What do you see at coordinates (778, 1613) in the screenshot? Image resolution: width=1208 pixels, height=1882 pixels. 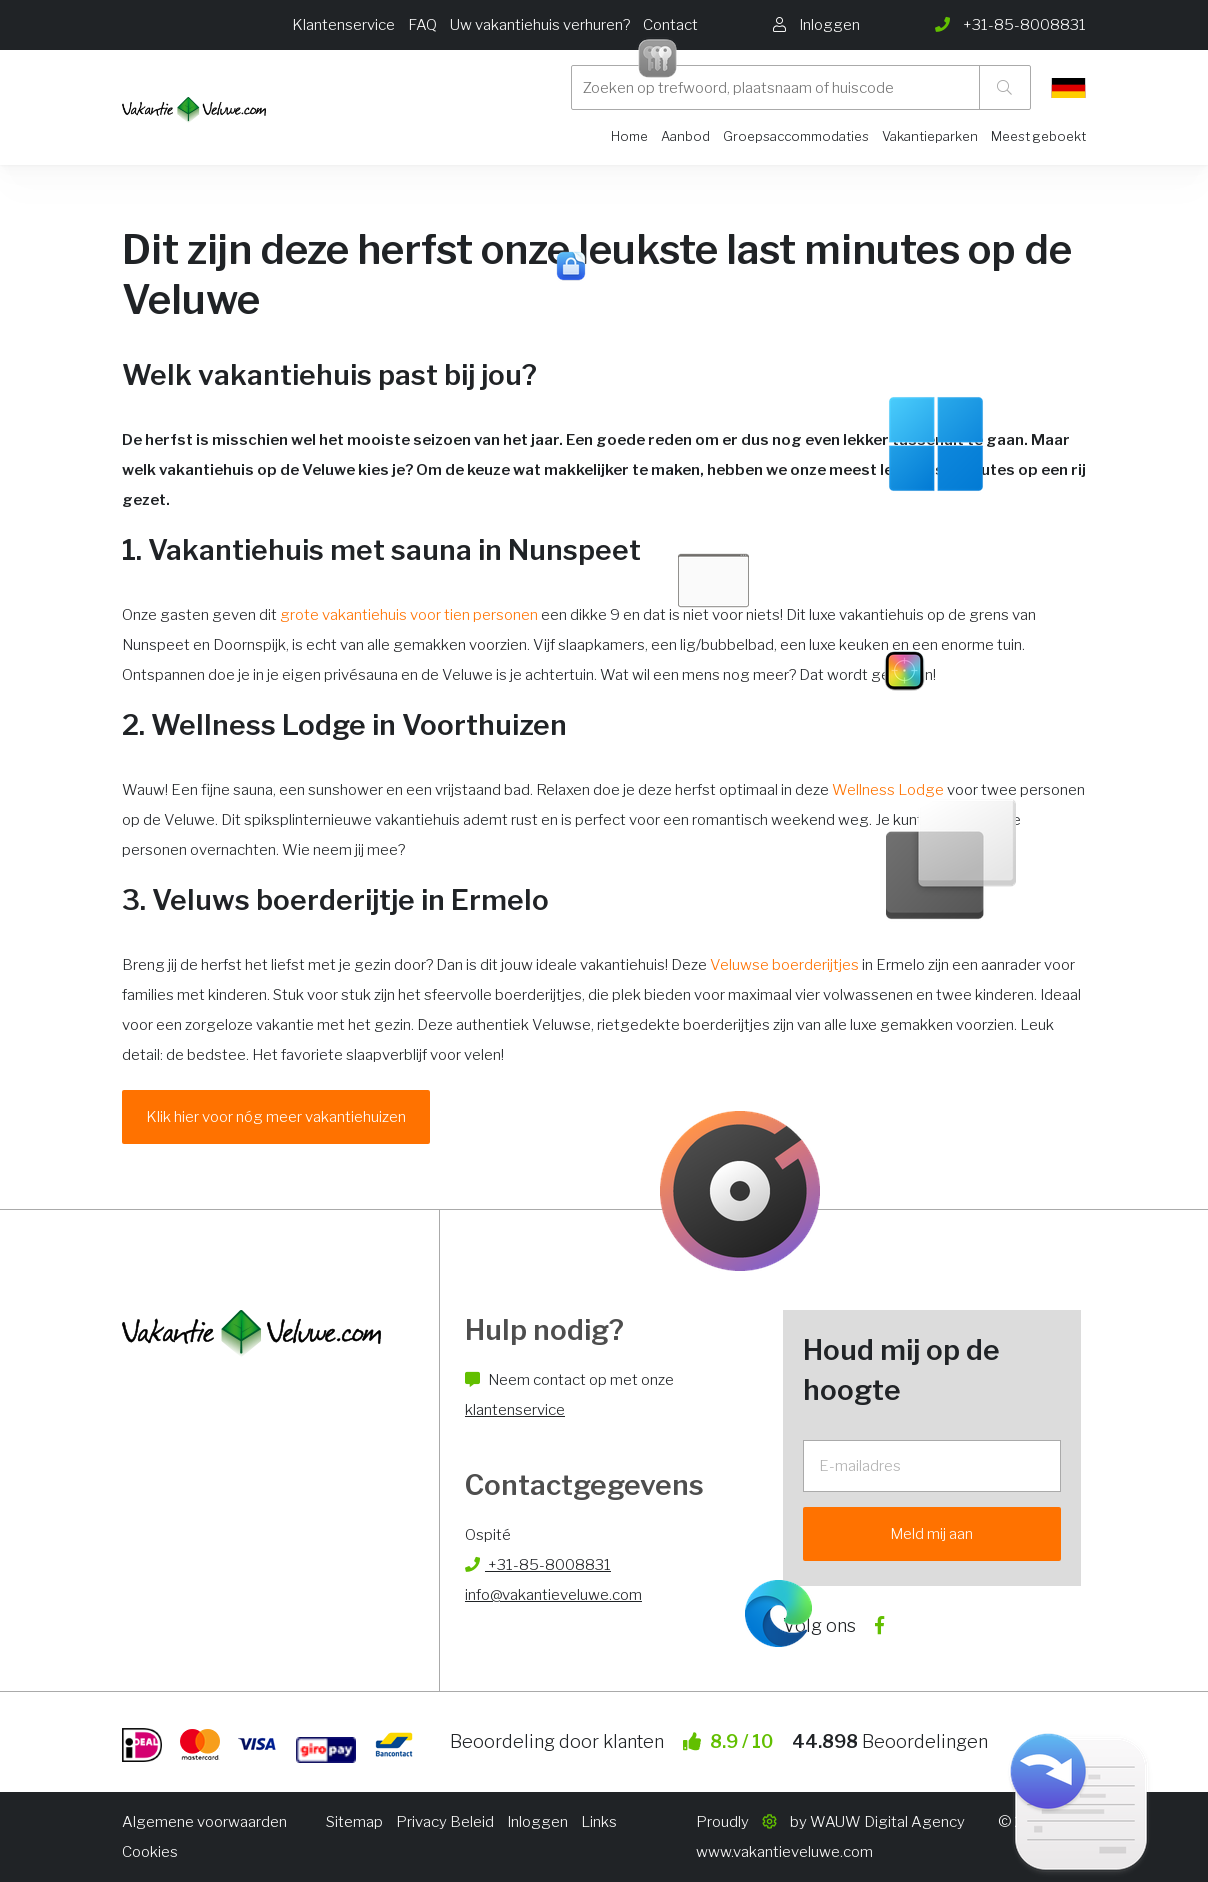 I see `open Microsoft Edge browser` at bounding box center [778, 1613].